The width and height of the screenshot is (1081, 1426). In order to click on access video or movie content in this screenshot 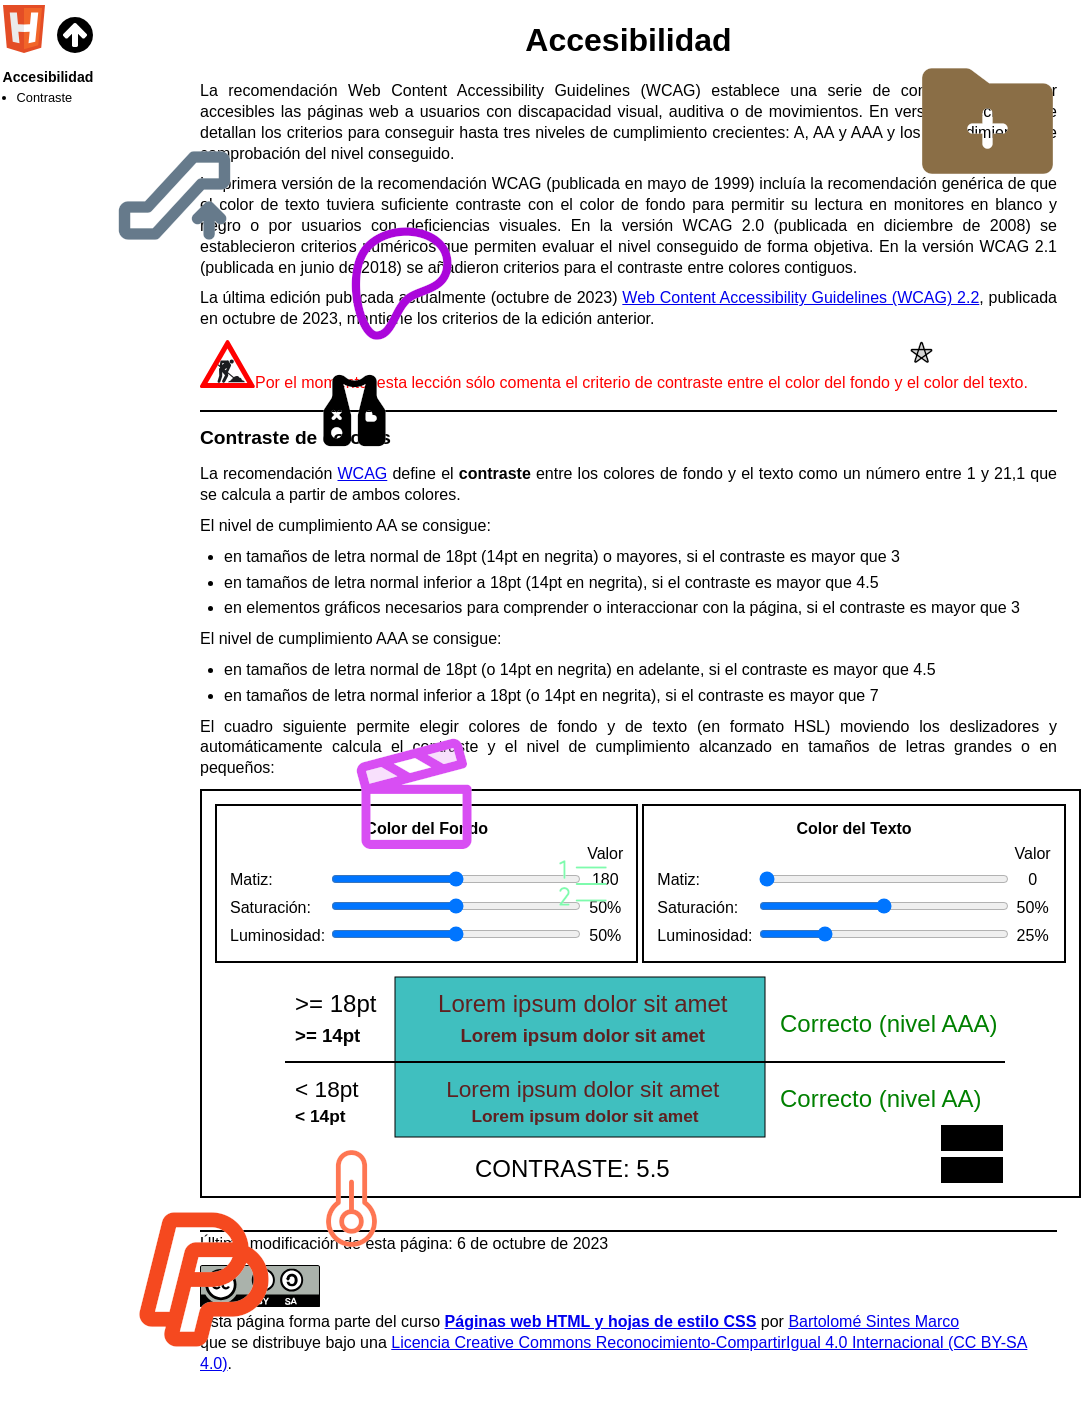, I will do `click(416, 798)`.